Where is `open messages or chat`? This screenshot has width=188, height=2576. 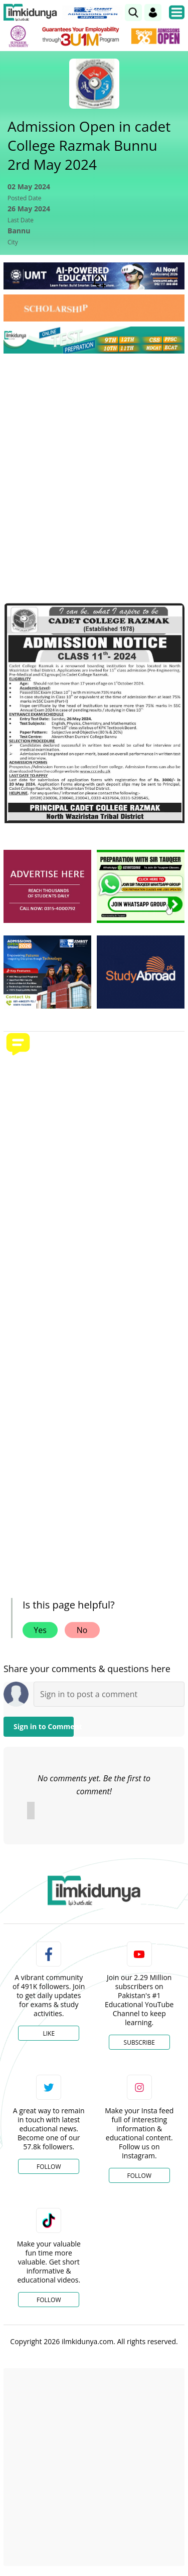
open messages or chat is located at coordinates (18, 1044).